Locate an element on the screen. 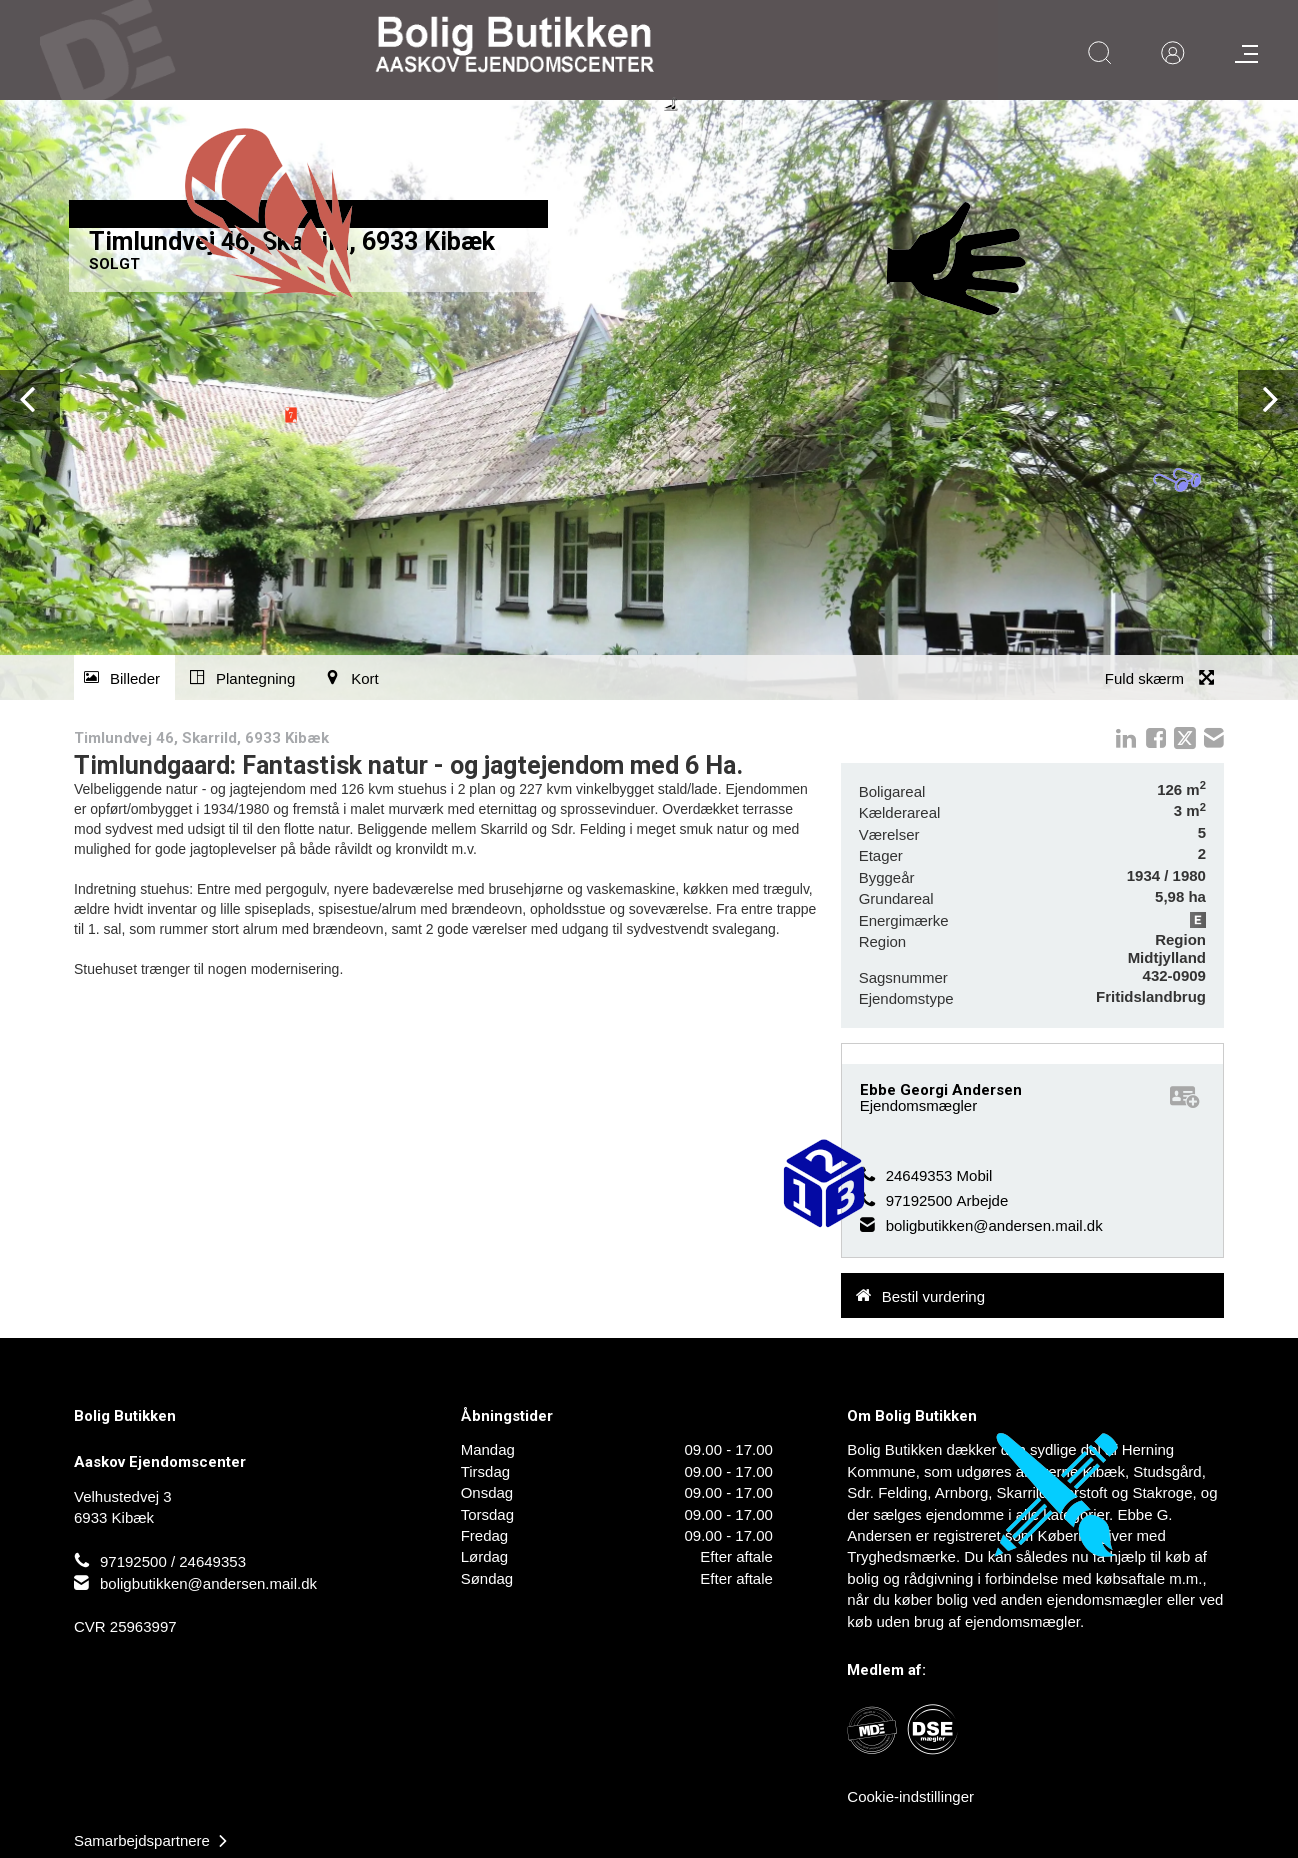 This screenshot has height=1858, width=1298. toggle reading mode or accessibility features is located at coordinates (1177, 480).